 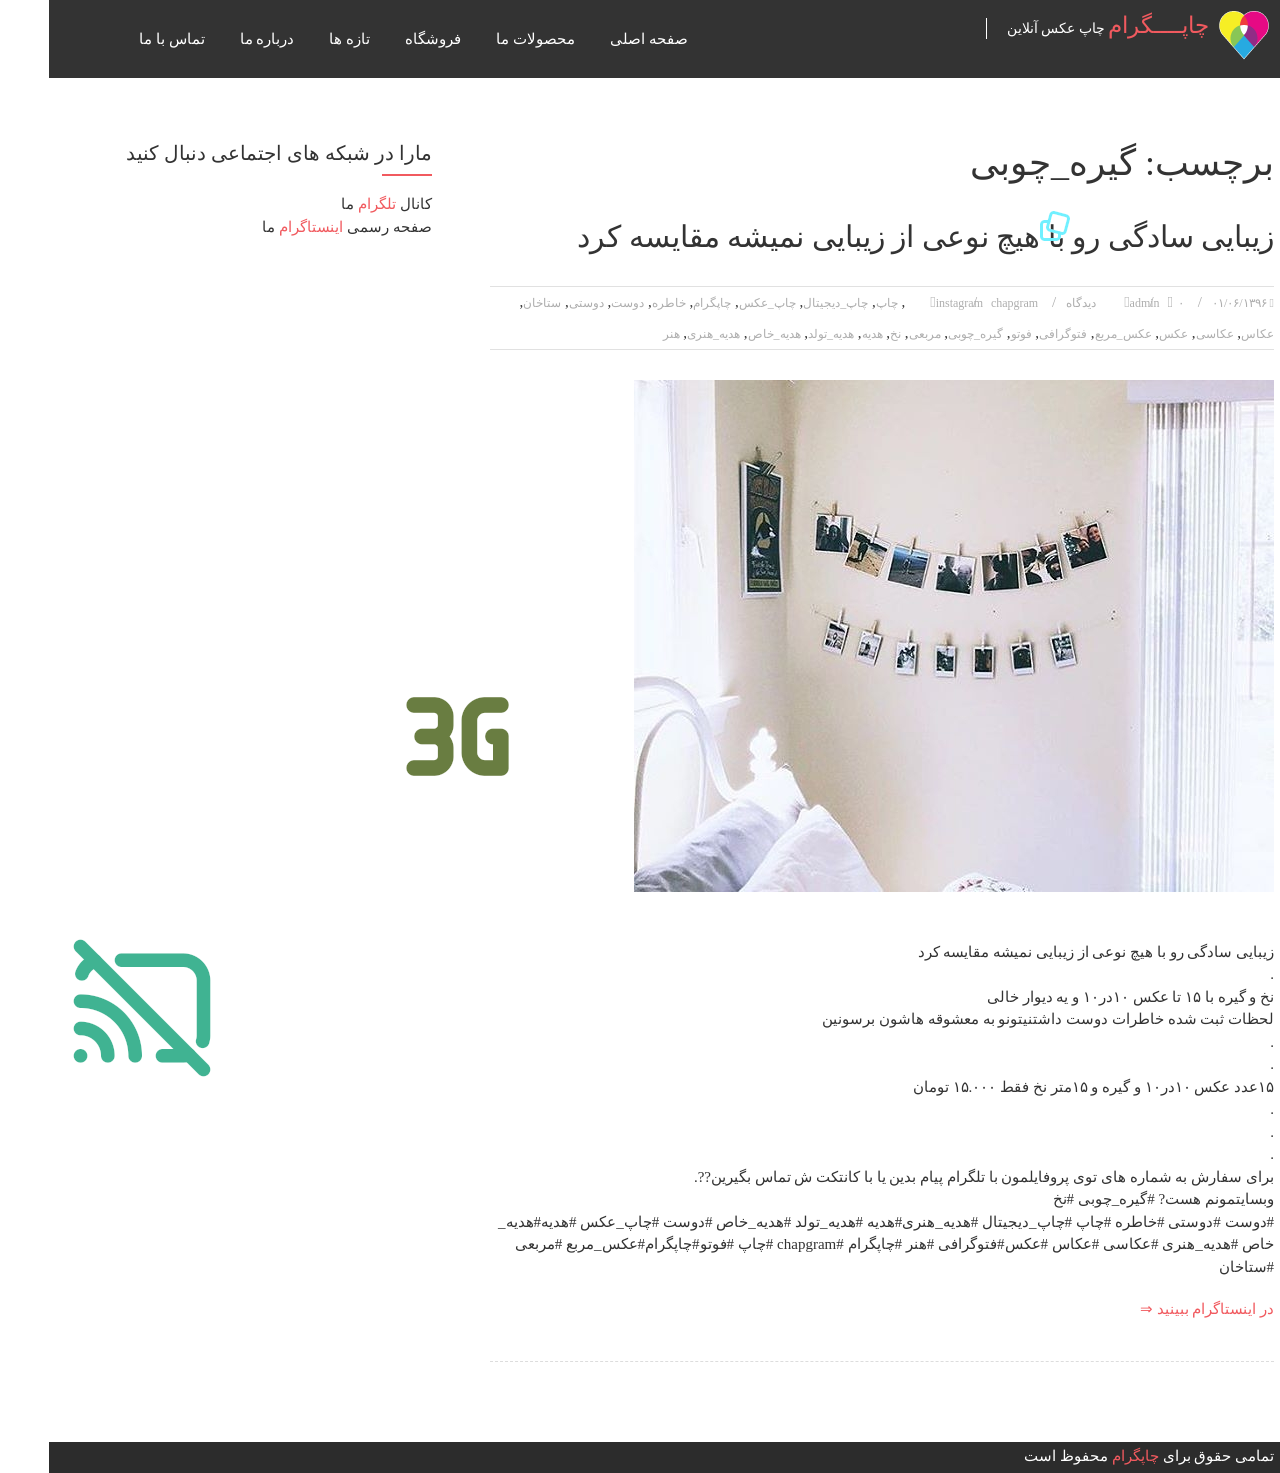 What do you see at coordinates (461, 736) in the screenshot?
I see `indicates 3G mobile network connection` at bounding box center [461, 736].